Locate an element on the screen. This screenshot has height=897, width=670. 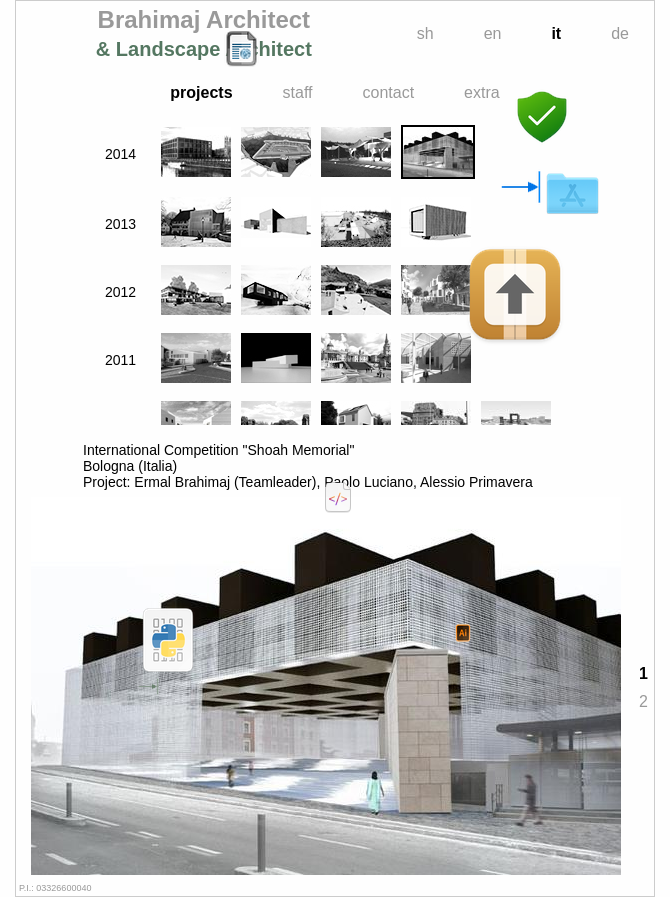
open an Adobe Illustrator file is located at coordinates (463, 633).